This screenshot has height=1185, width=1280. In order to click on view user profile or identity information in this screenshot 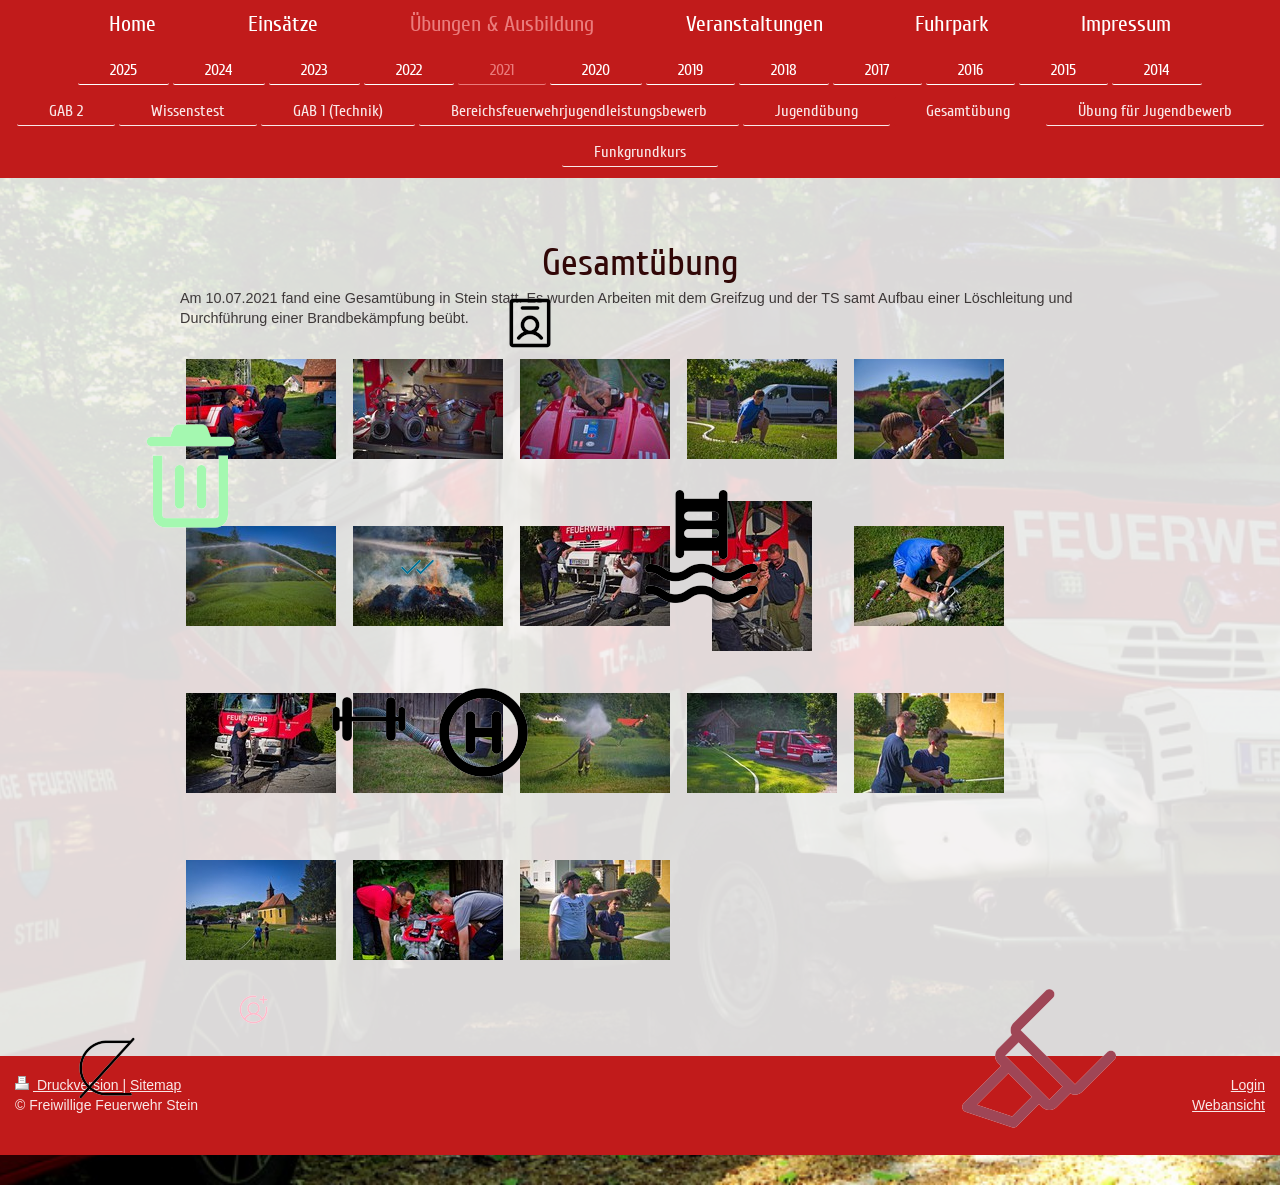, I will do `click(530, 323)`.